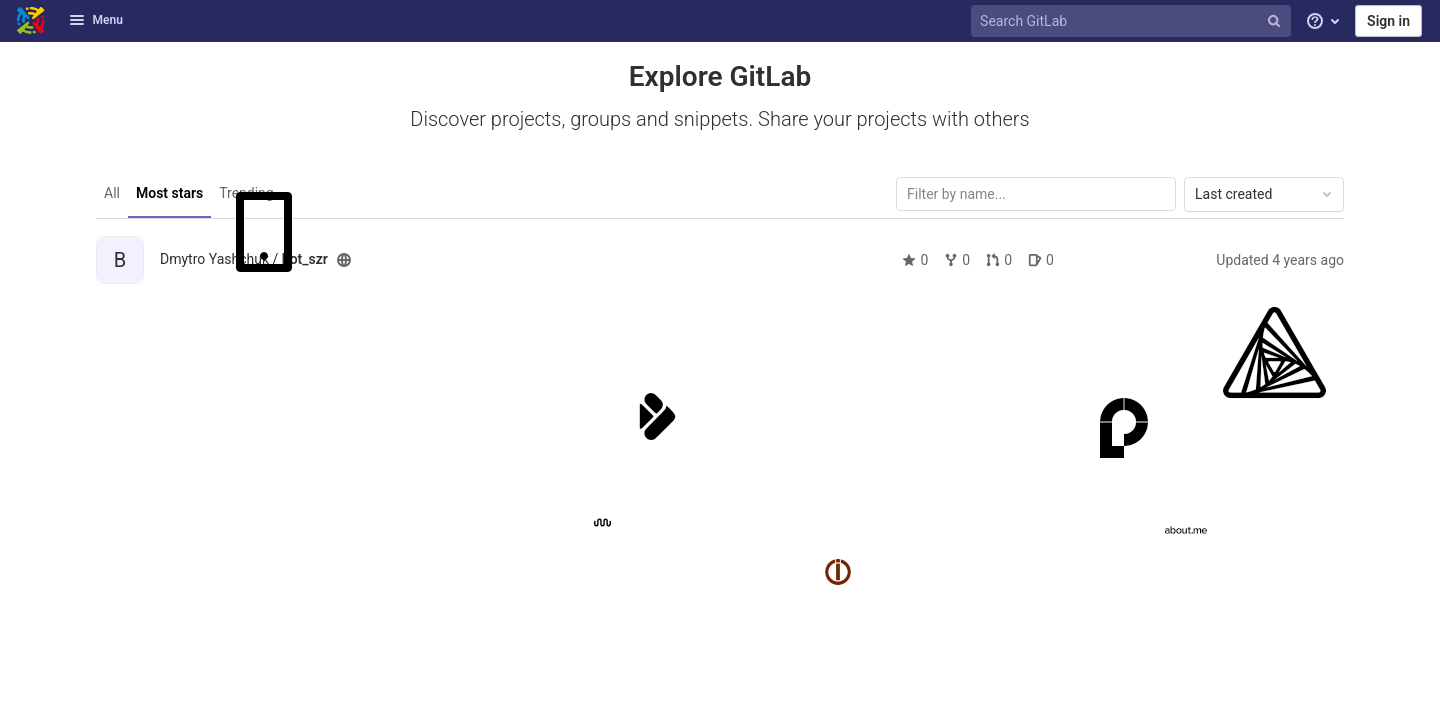  I want to click on open passport app, so click(1124, 428).